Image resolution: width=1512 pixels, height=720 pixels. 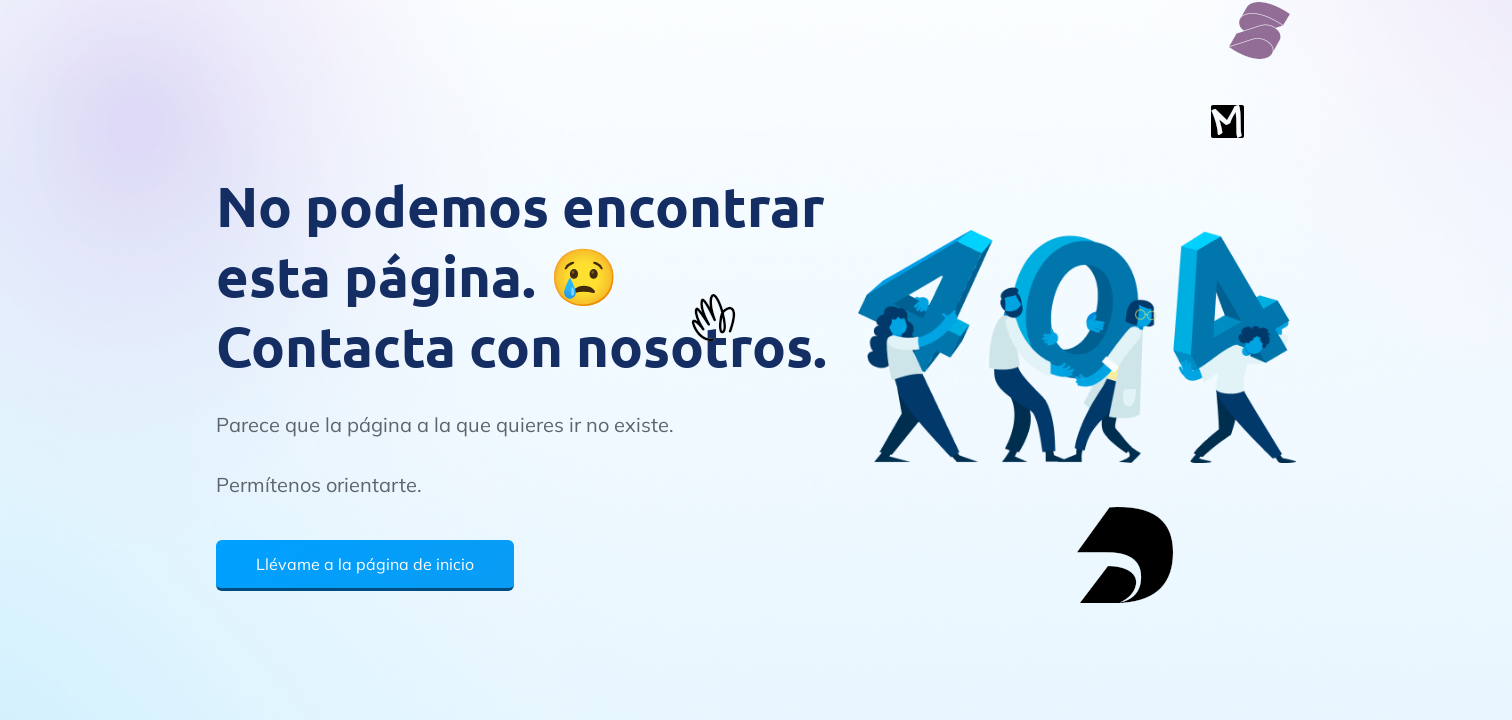 What do you see at coordinates (713, 317) in the screenshot?
I see `open the Hey email app` at bounding box center [713, 317].